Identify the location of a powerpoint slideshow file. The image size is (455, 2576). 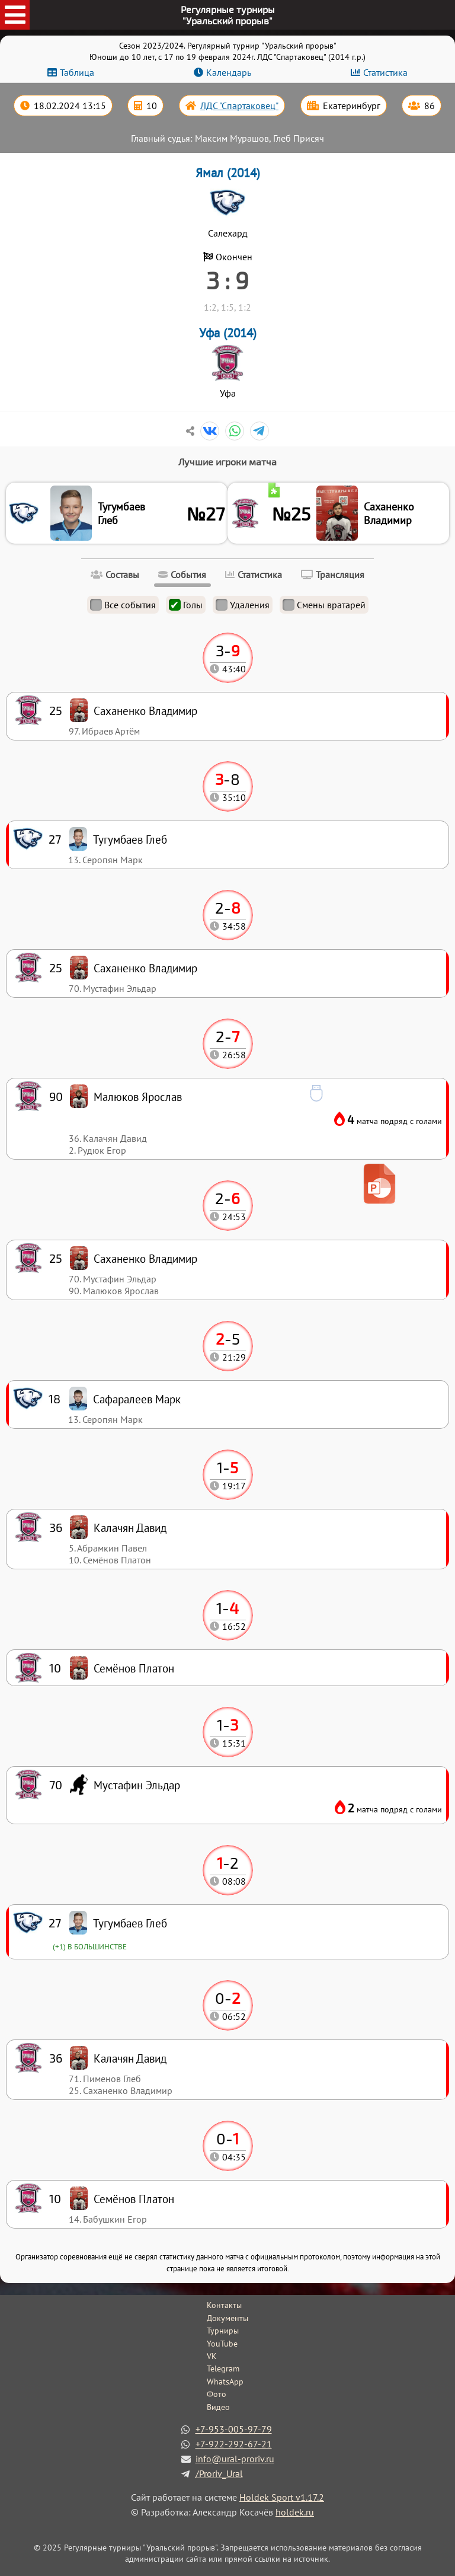
(379, 1183).